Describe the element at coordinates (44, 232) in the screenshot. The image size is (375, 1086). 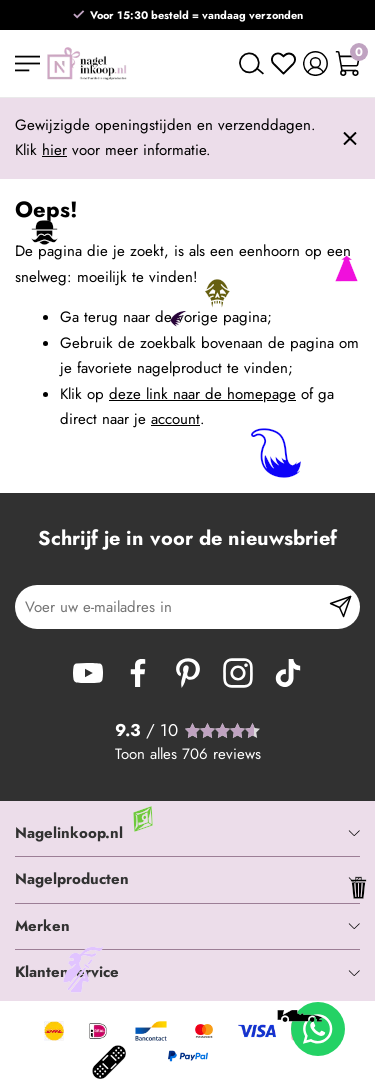
I see `select a gentleman or vintage character avatar` at that location.